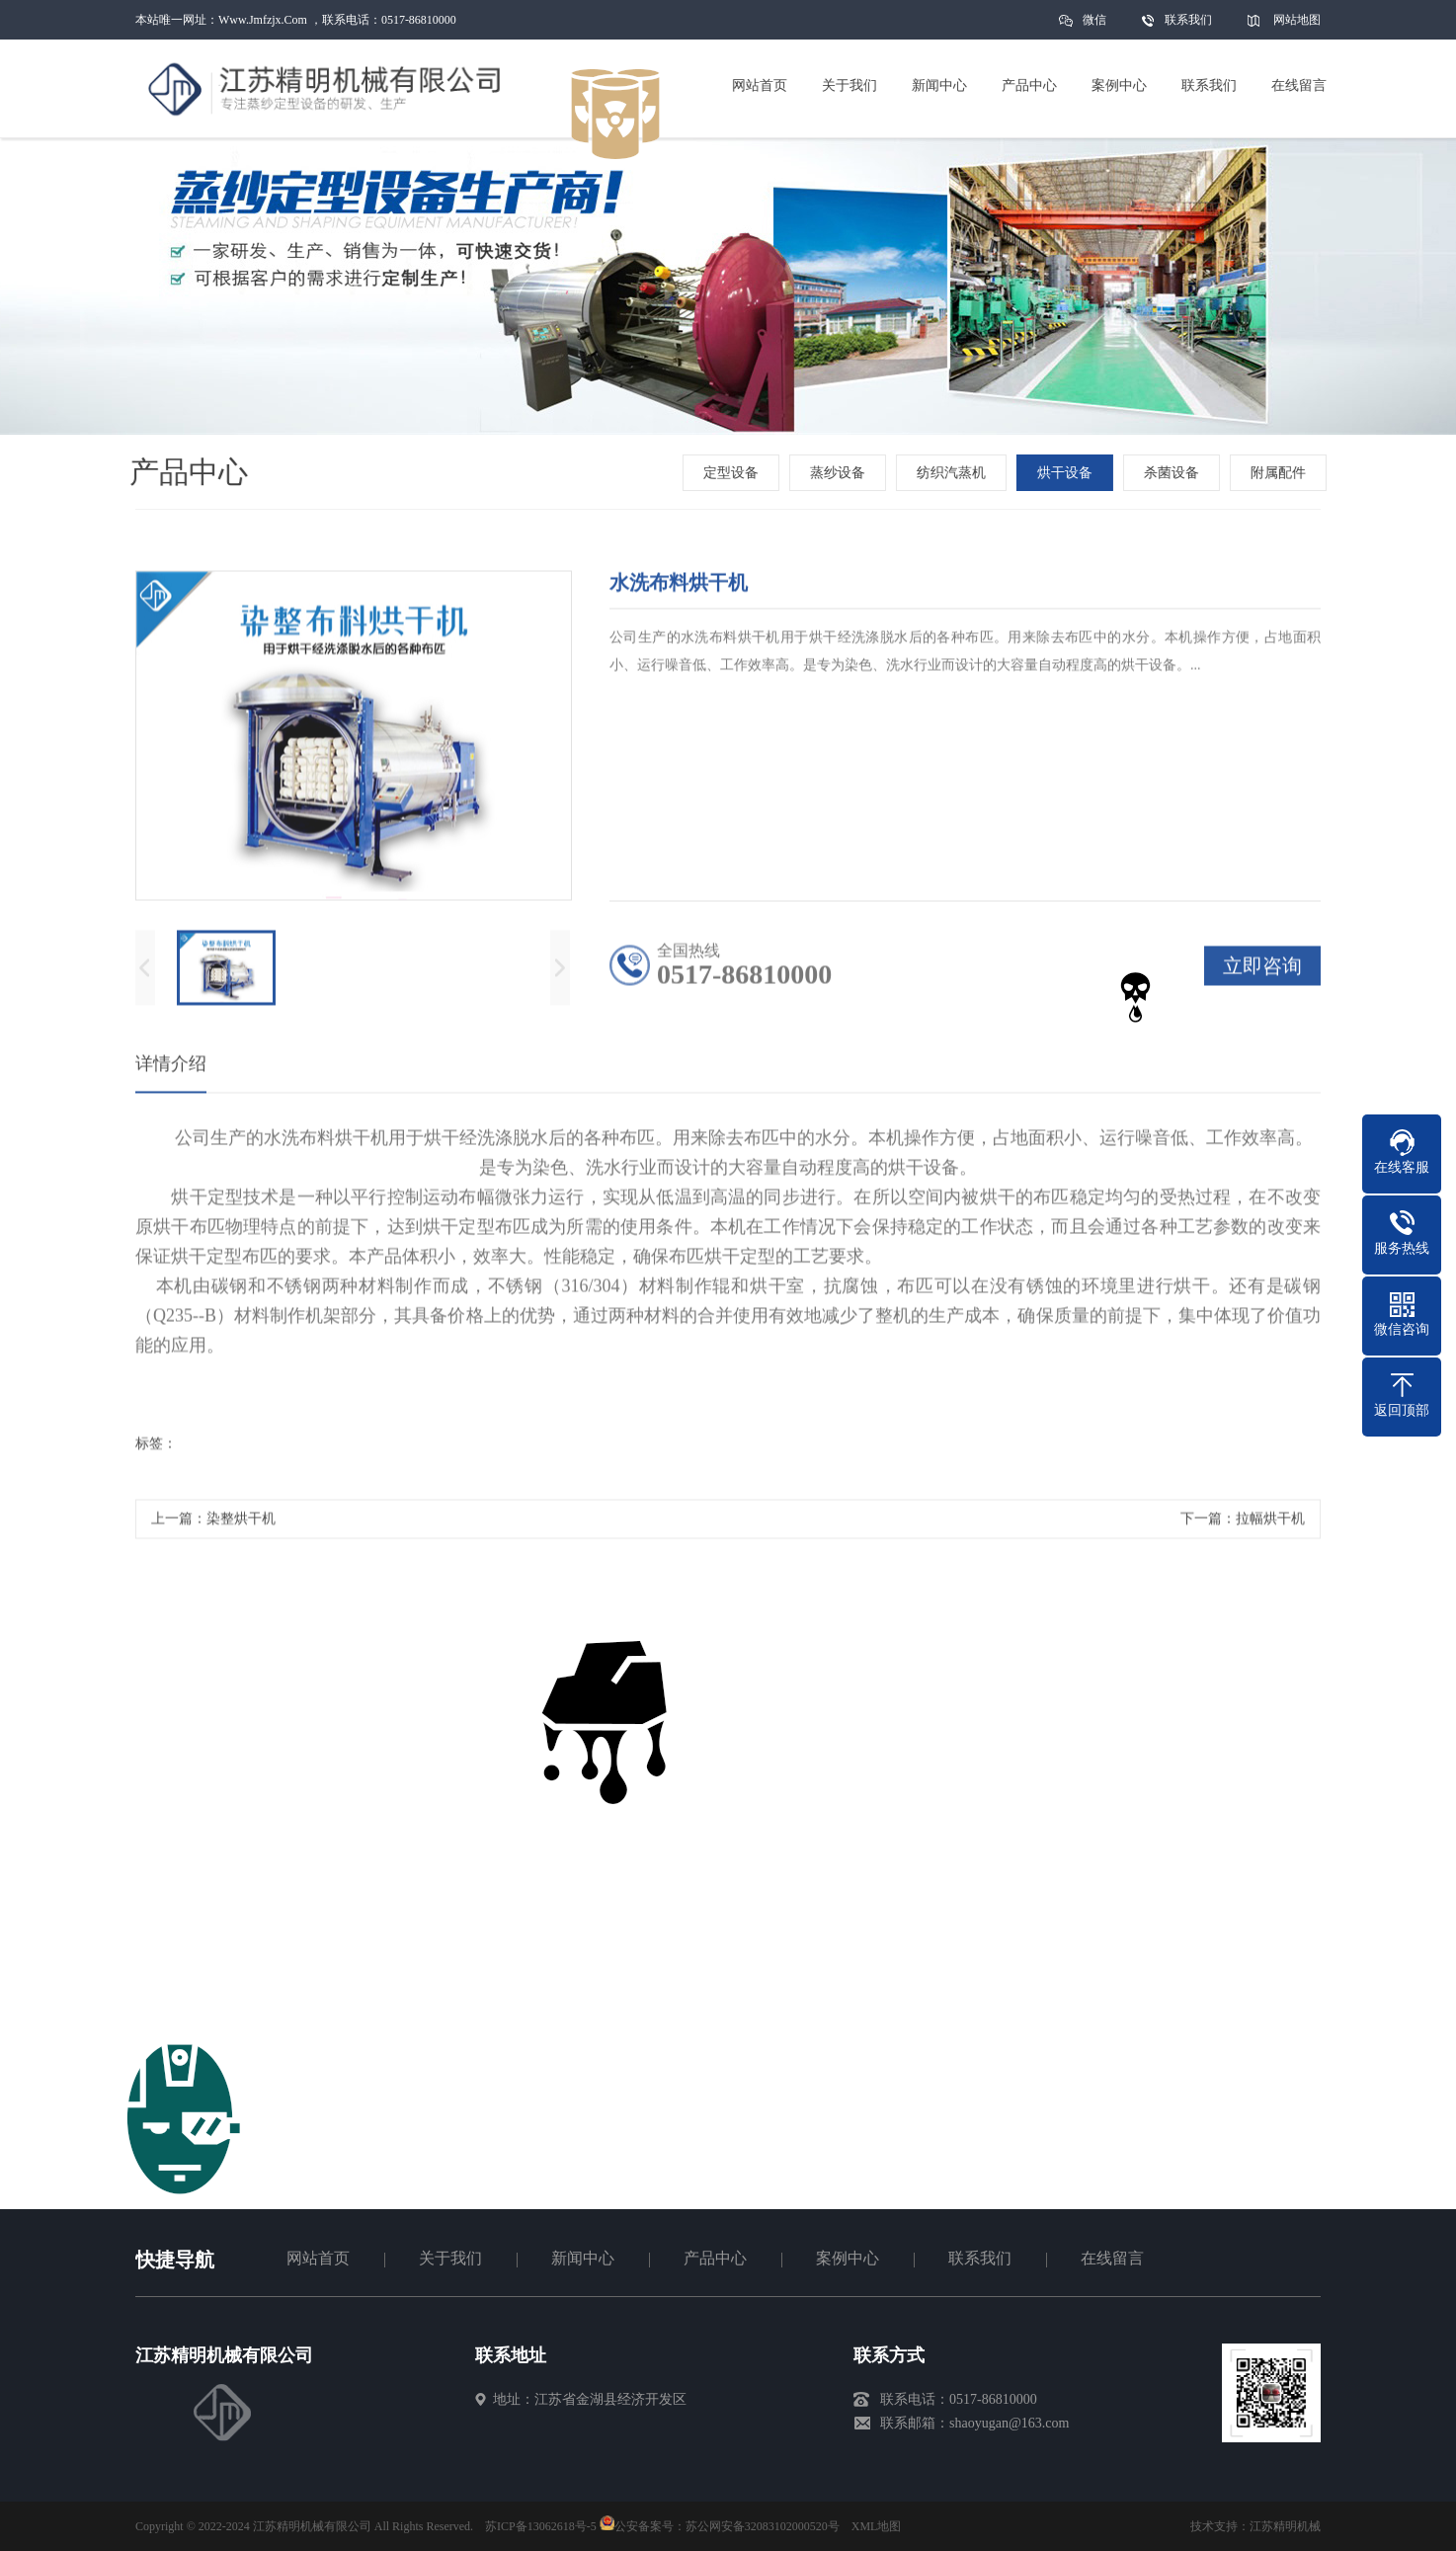 The height and width of the screenshot is (2551, 1456). Describe the element at coordinates (1135, 997) in the screenshot. I see `indicates a poisonous or toxic item` at that location.